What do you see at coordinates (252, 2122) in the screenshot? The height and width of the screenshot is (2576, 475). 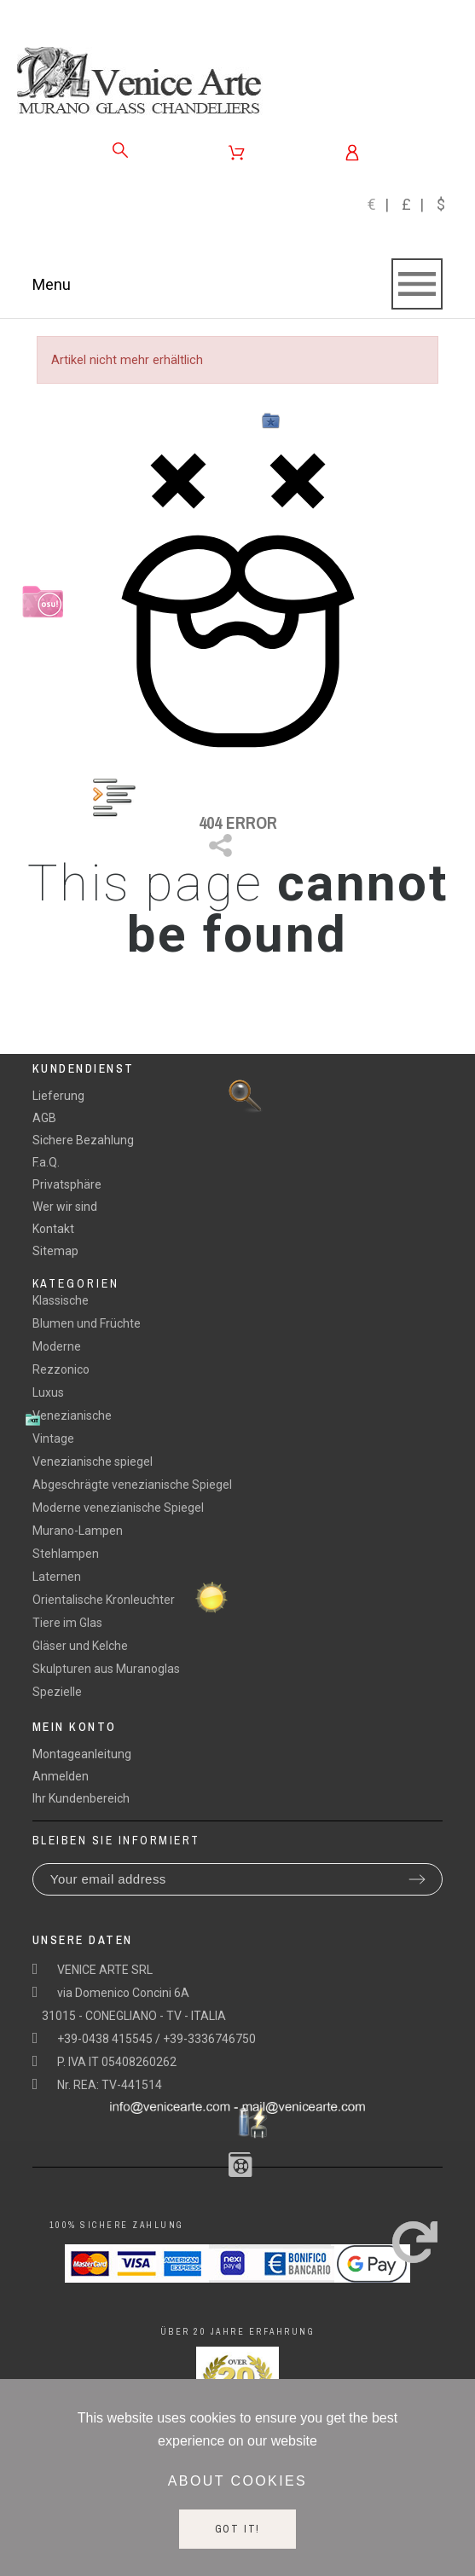 I see `indicates battery is charging with good charge level` at bounding box center [252, 2122].